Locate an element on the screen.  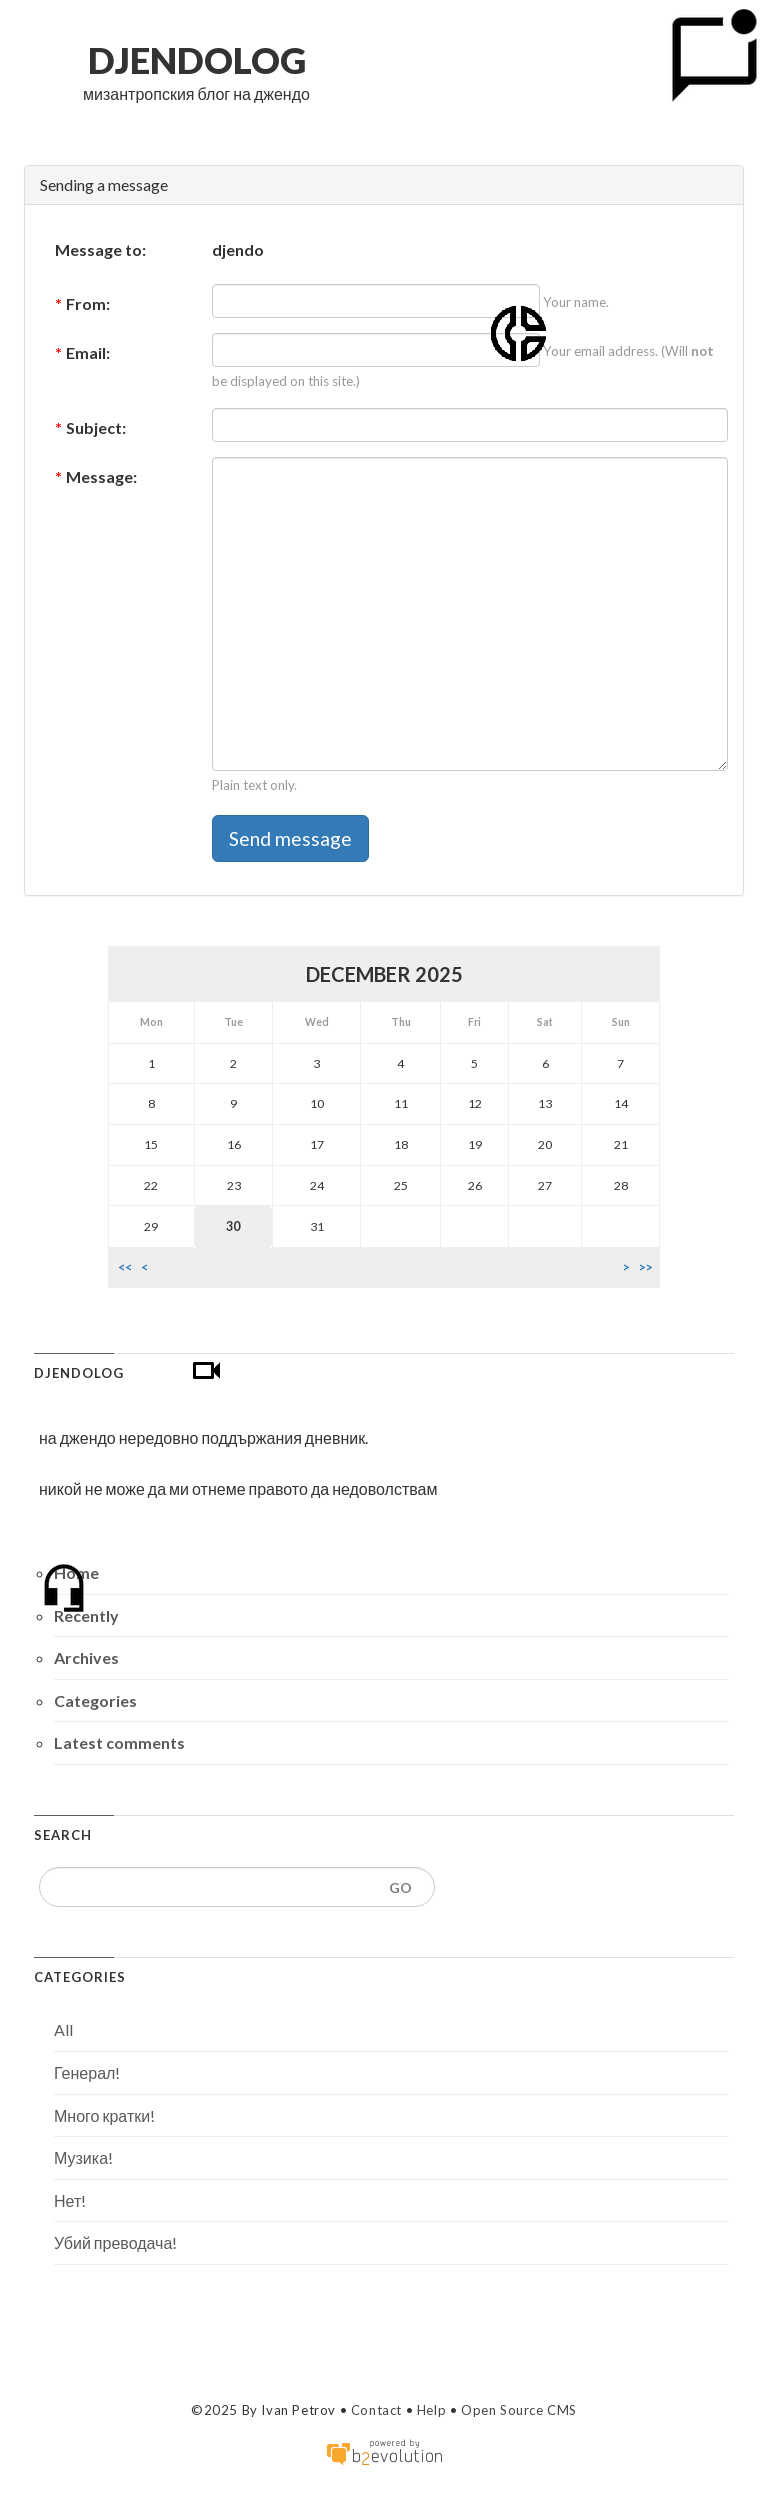
indicates unread messages in chat is located at coordinates (714, 59).